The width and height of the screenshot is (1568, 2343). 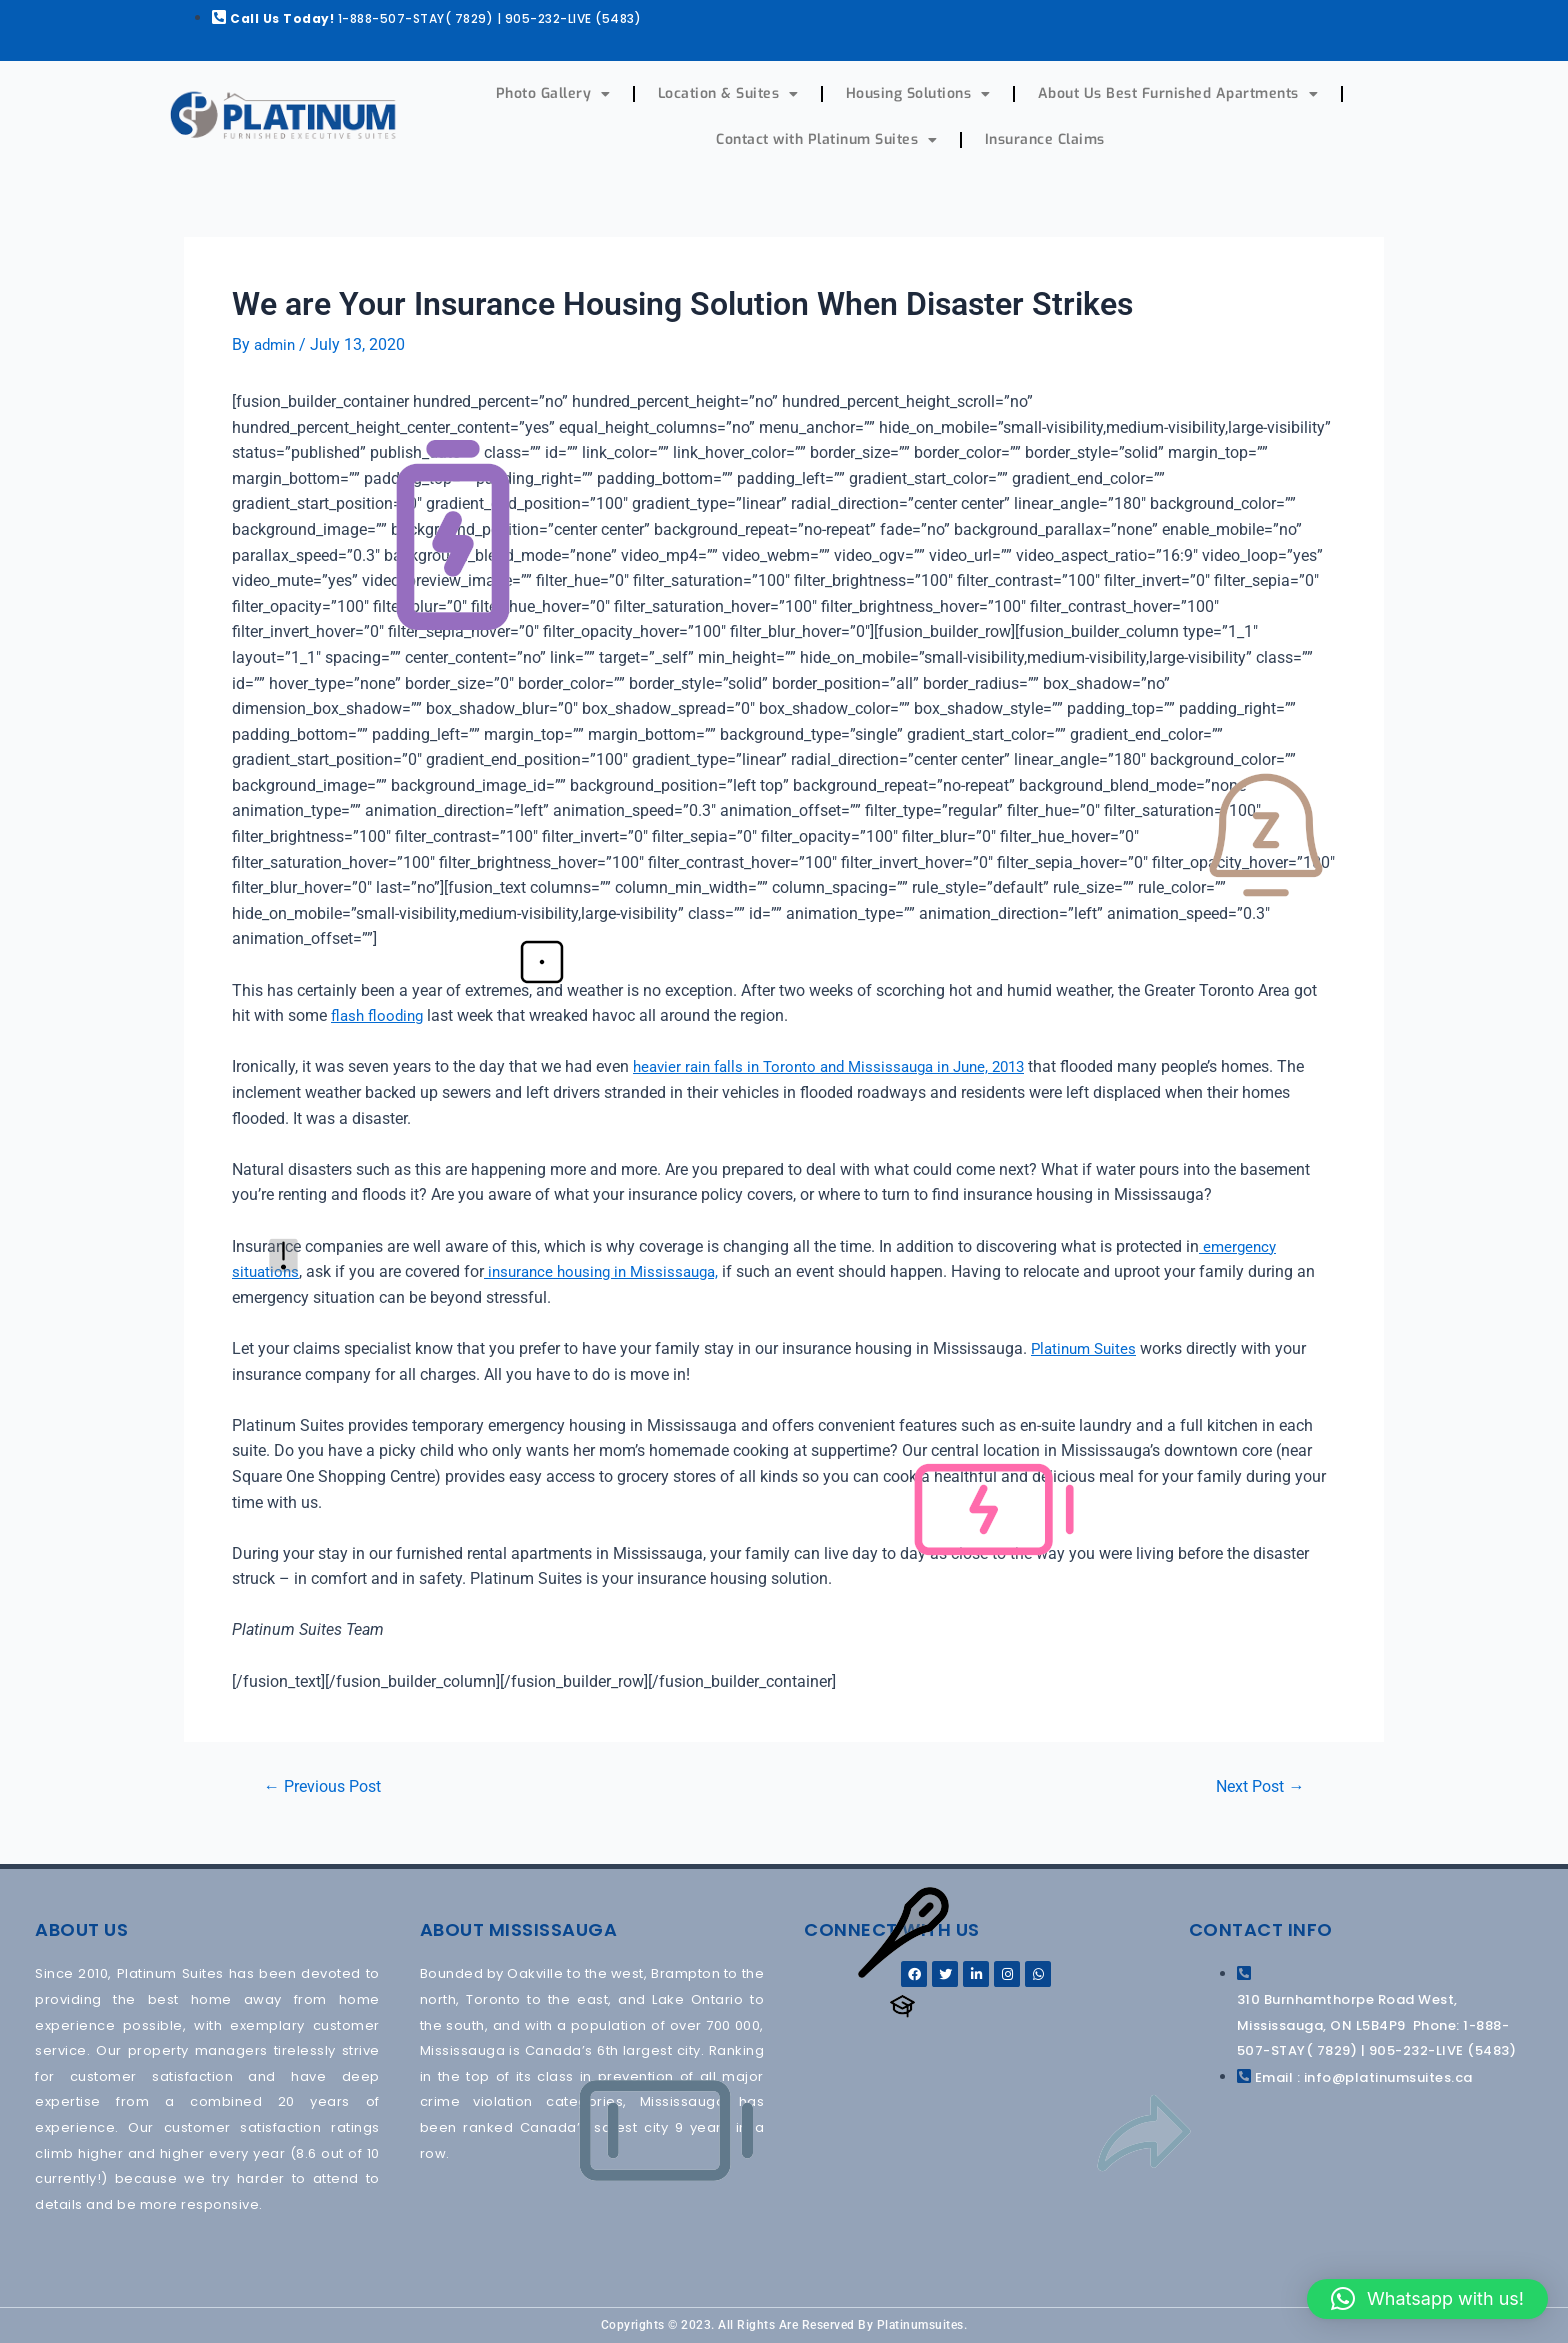 I want to click on share this content, so click(x=1144, y=2138).